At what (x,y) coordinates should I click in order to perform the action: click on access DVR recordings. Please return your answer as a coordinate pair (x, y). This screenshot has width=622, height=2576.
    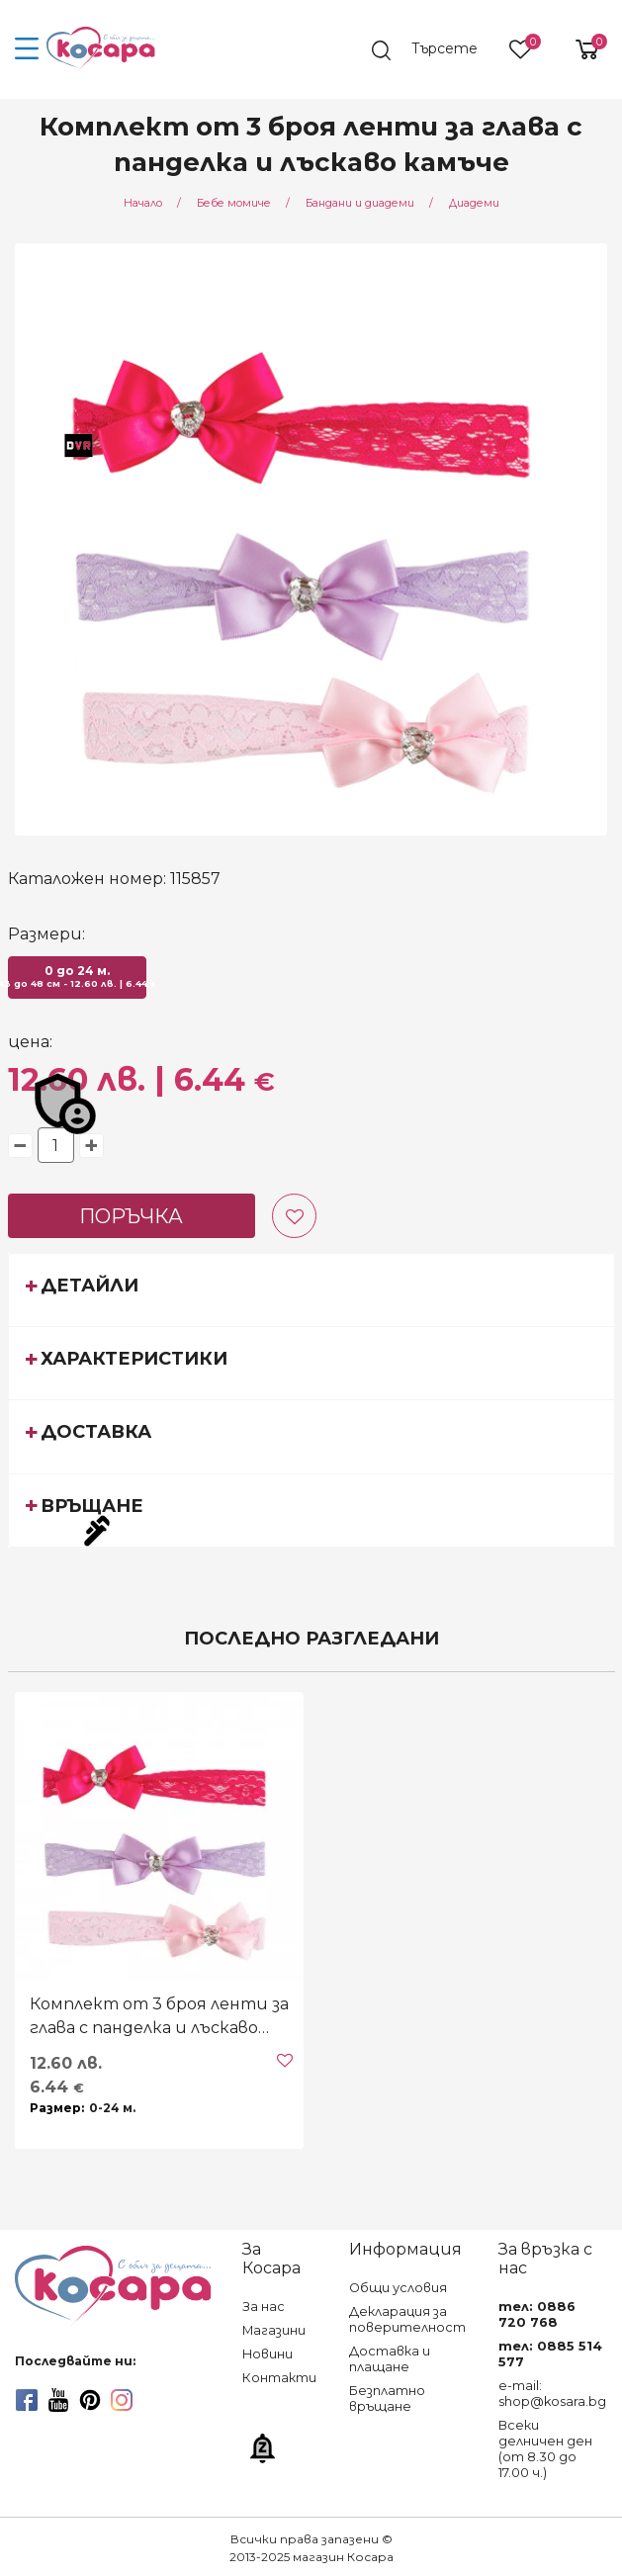
    Looking at the image, I should click on (78, 445).